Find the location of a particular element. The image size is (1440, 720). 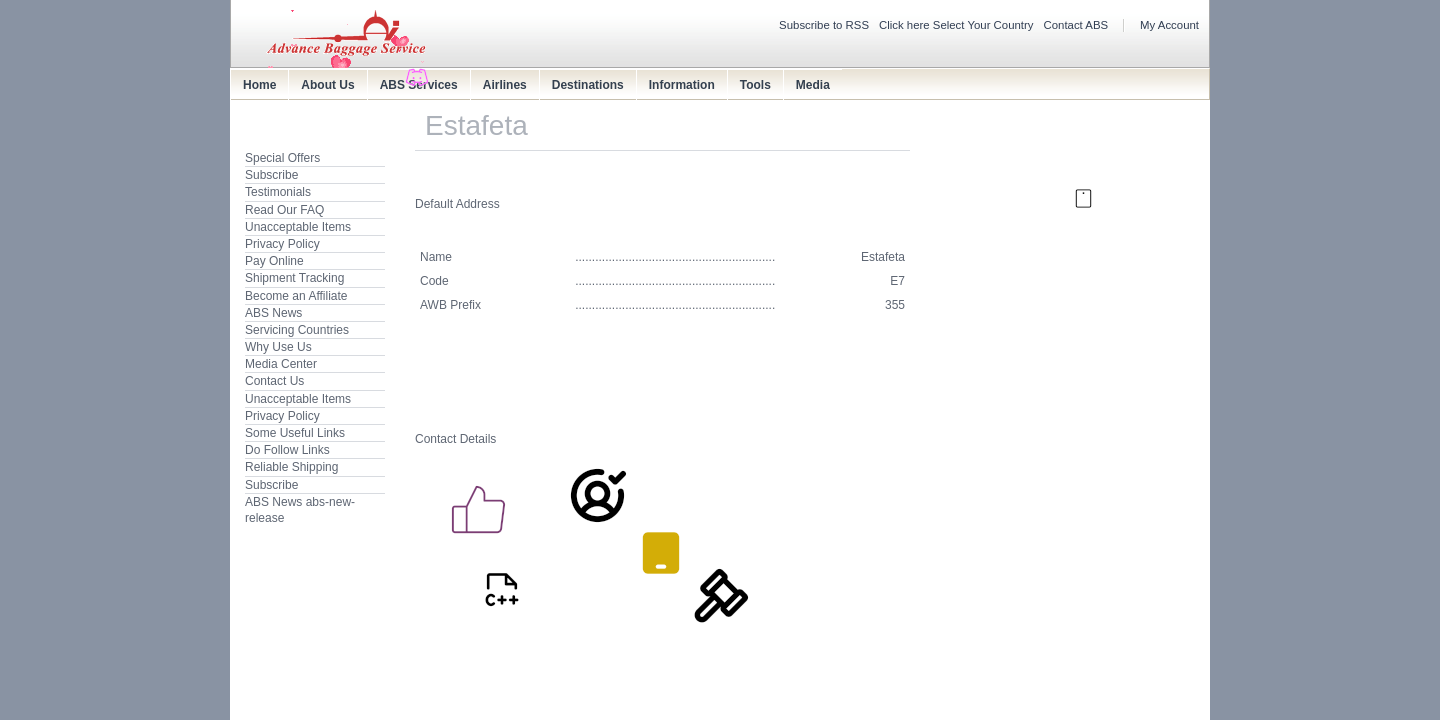

verified user profile is located at coordinates (597, 495).